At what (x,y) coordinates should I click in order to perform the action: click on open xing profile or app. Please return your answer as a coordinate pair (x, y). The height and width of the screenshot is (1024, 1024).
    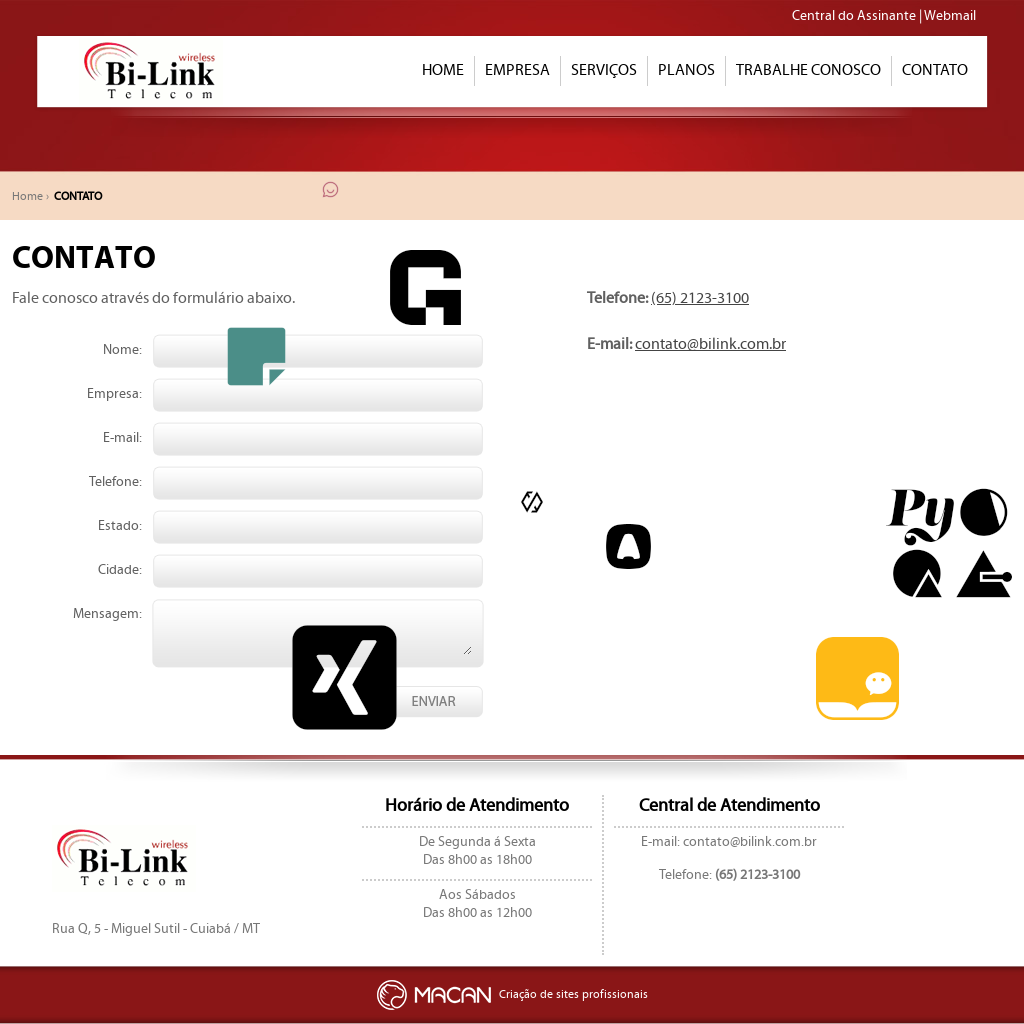
    Looking at the image, I should click on (344, 677).